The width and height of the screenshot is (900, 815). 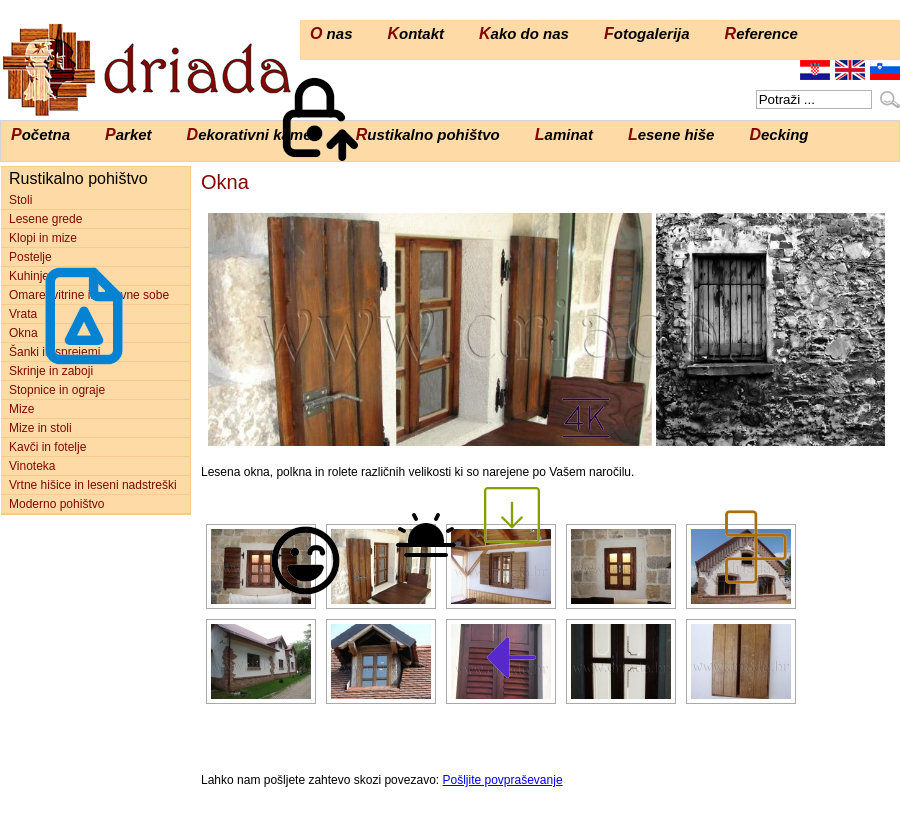 I want to click on go back to the previous screen, so click(x=511, y=657).